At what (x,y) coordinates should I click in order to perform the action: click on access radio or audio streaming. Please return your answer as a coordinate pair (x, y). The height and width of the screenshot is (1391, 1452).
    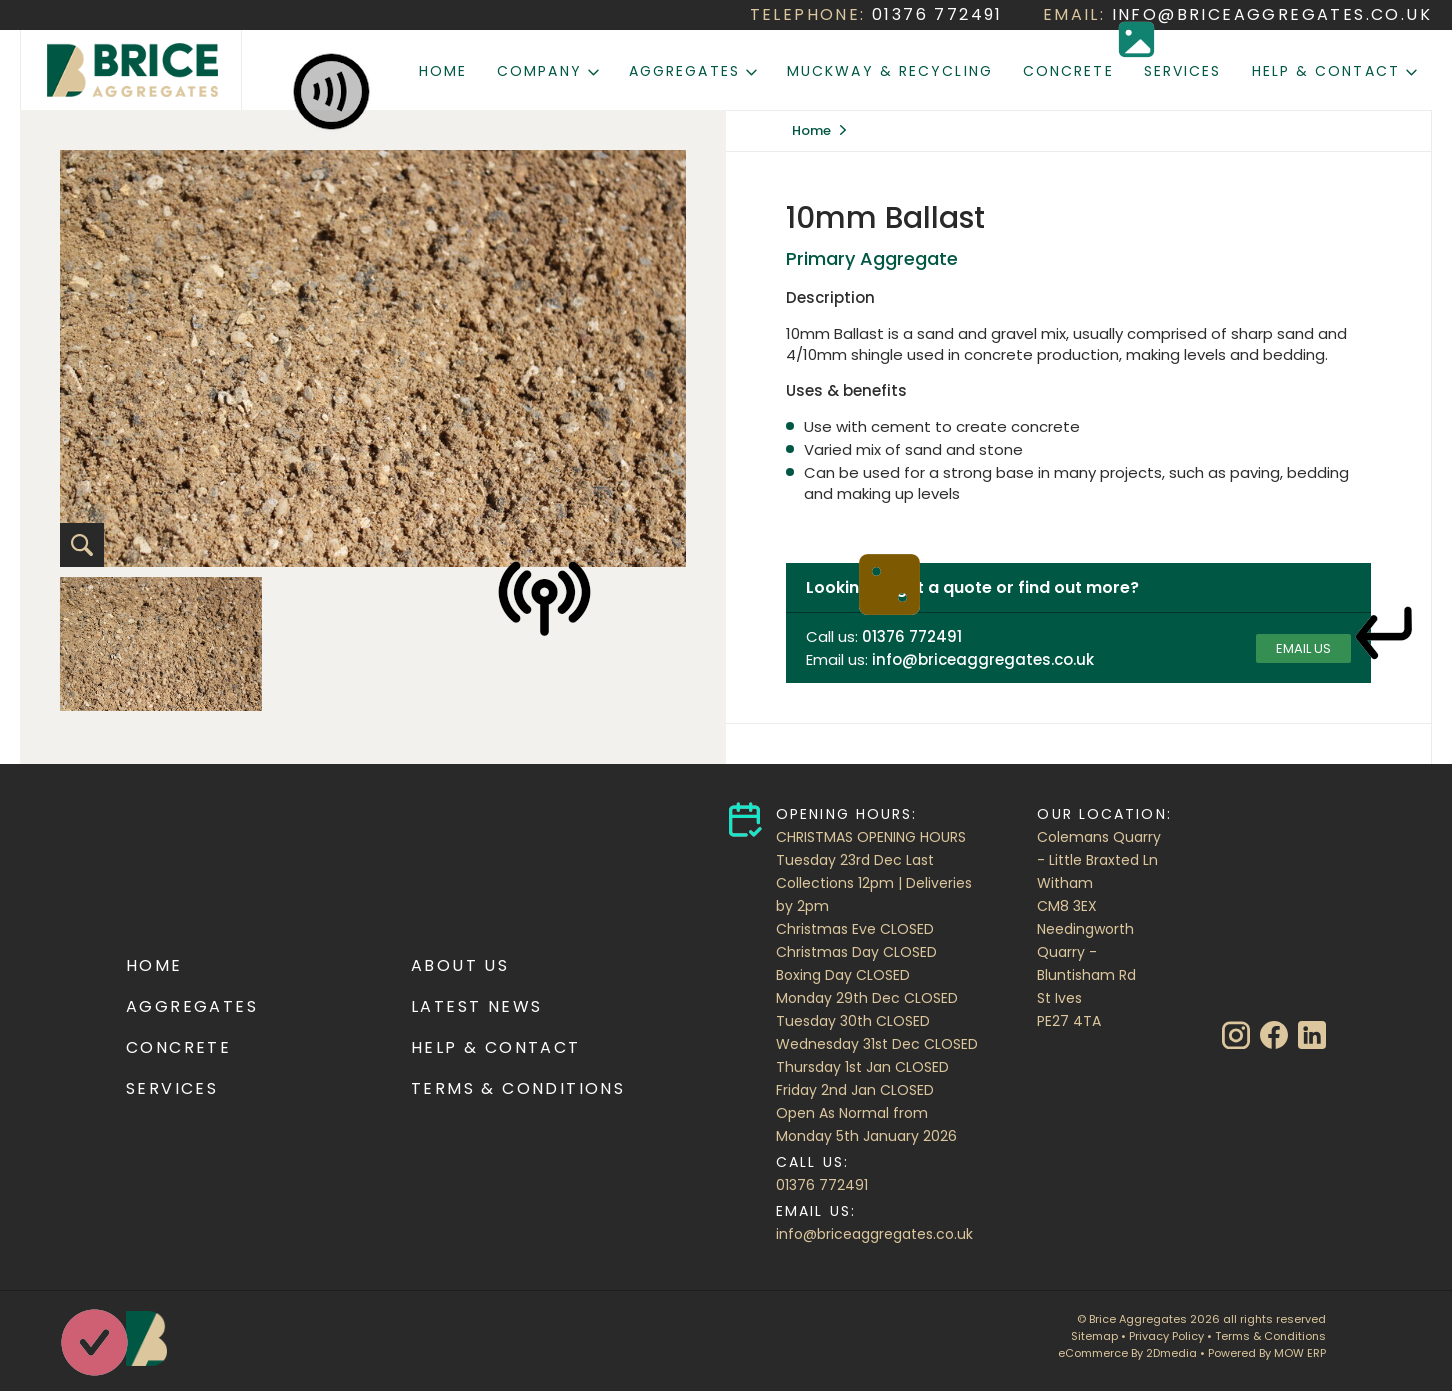
    Looking at the image, I should click on (544, 596).